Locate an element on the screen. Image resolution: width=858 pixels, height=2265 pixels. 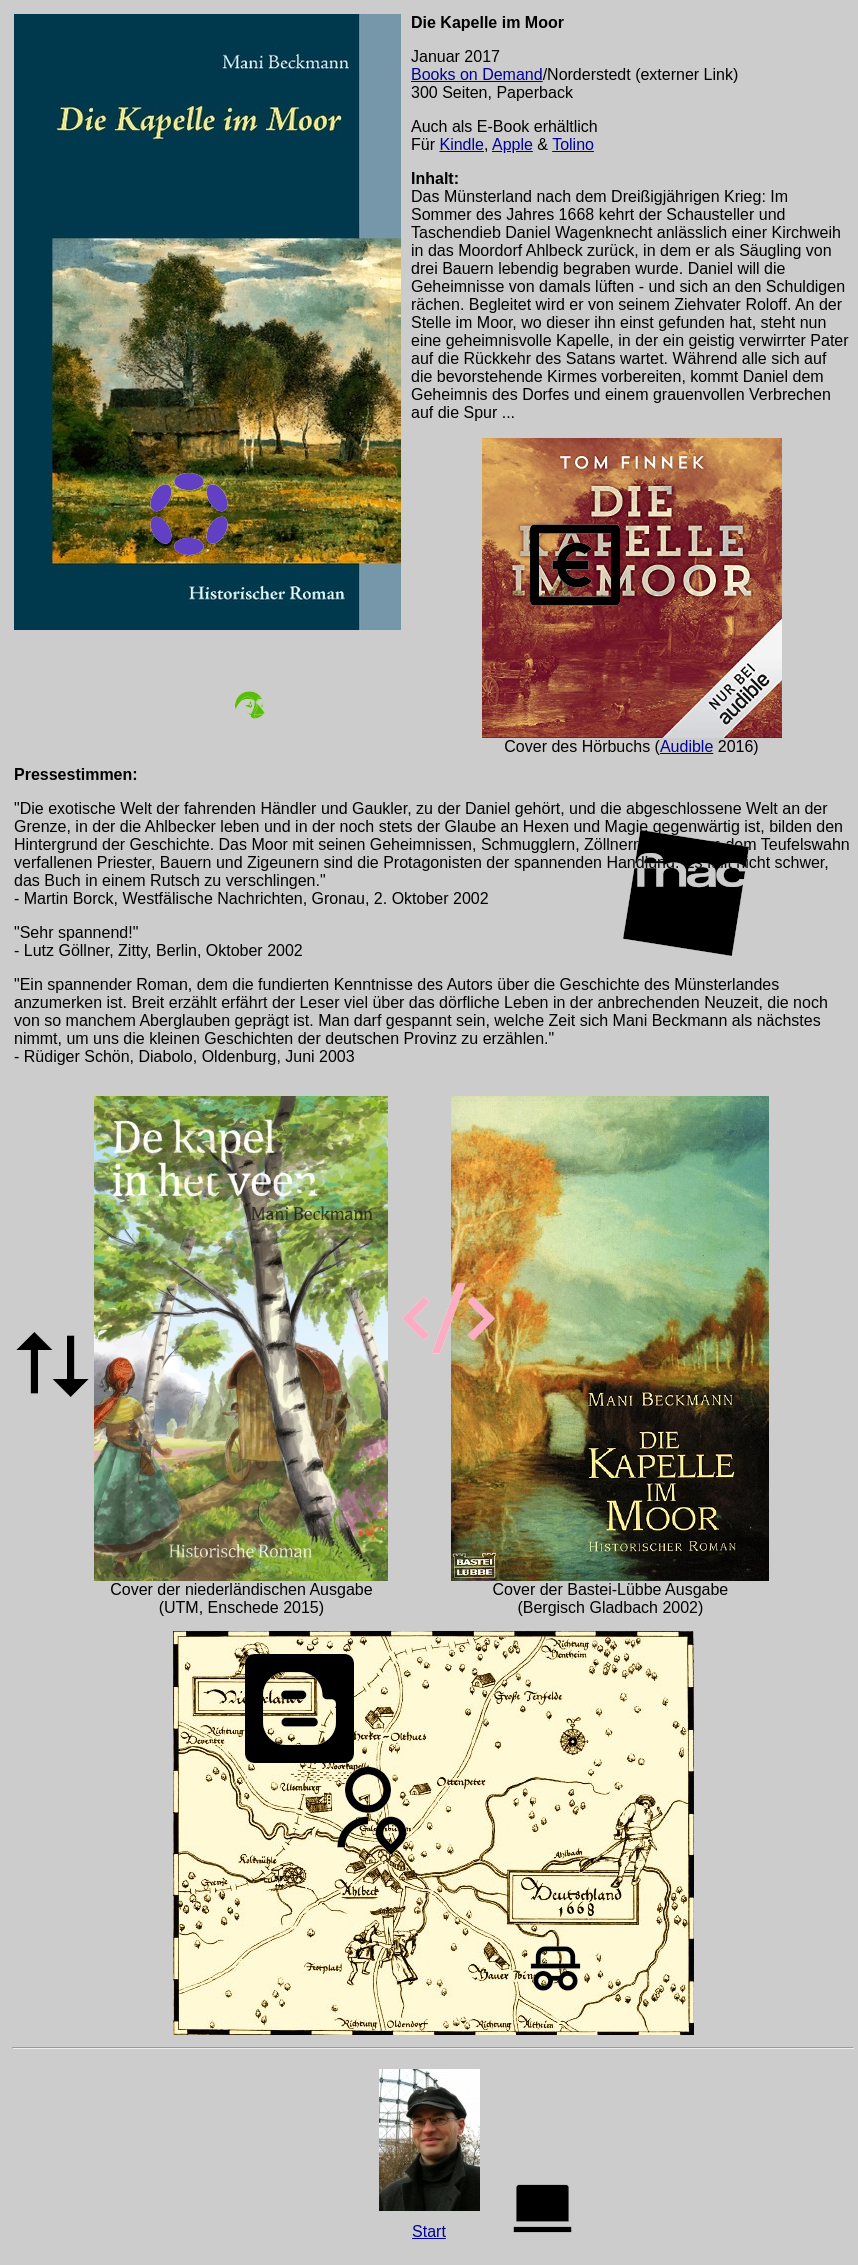
visit the Fnac website or app is located at coordinates (686, 893).